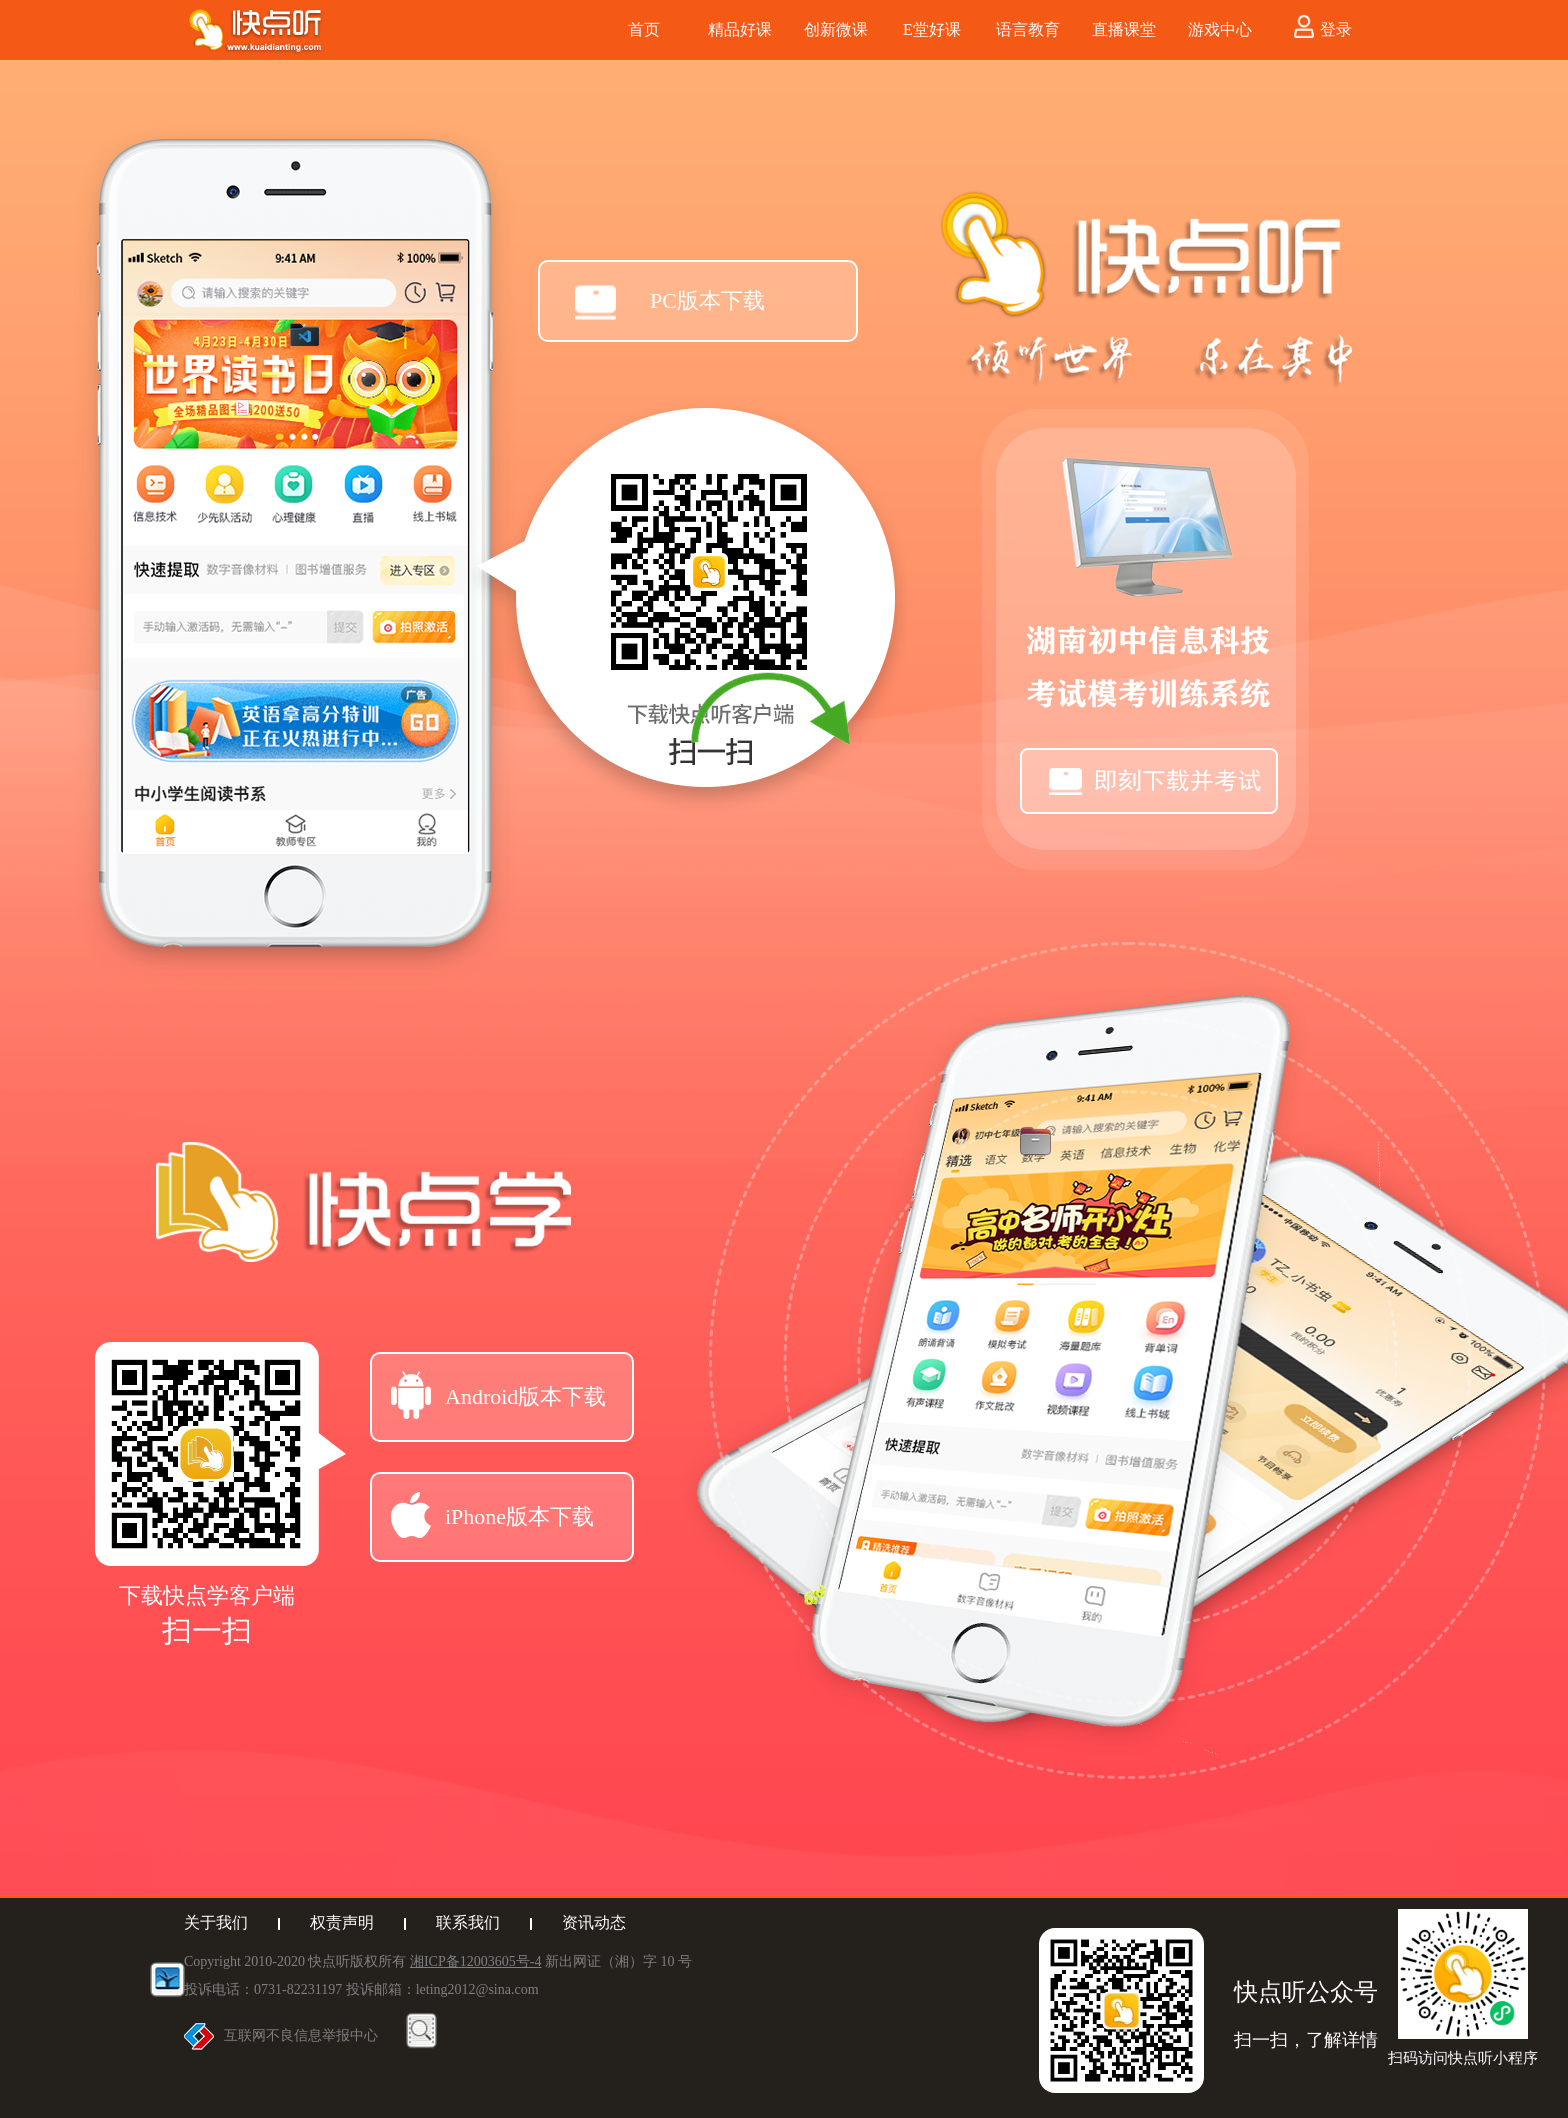 The image size is (1568, 2118). Describe the element at coordinates (242, 407) in the screenshot. I see `an mp3 playlist file` at that location.